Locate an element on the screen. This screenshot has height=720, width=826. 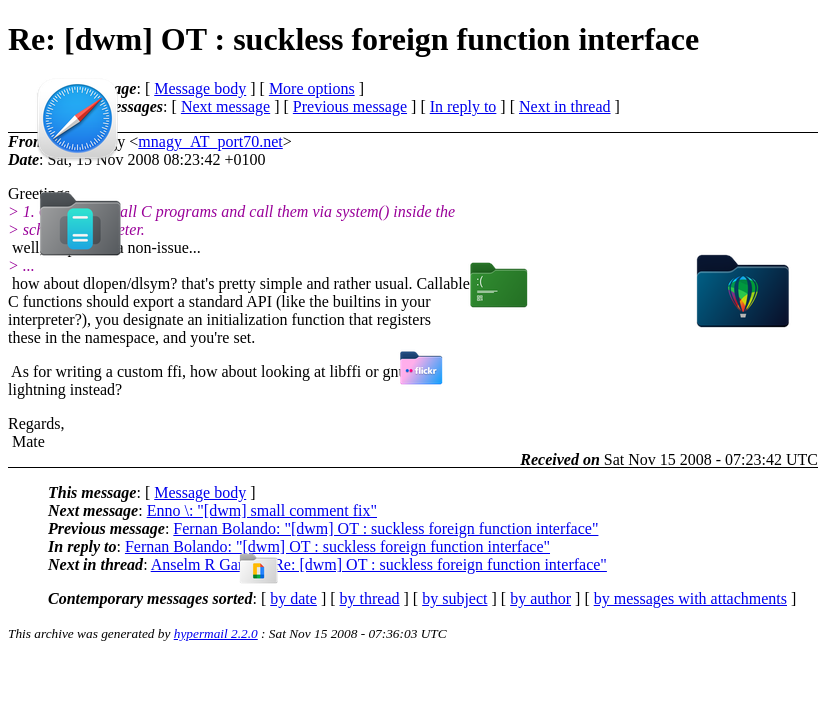
open Hyper-V virtual machine files folder is located at coordinates (80, 226).